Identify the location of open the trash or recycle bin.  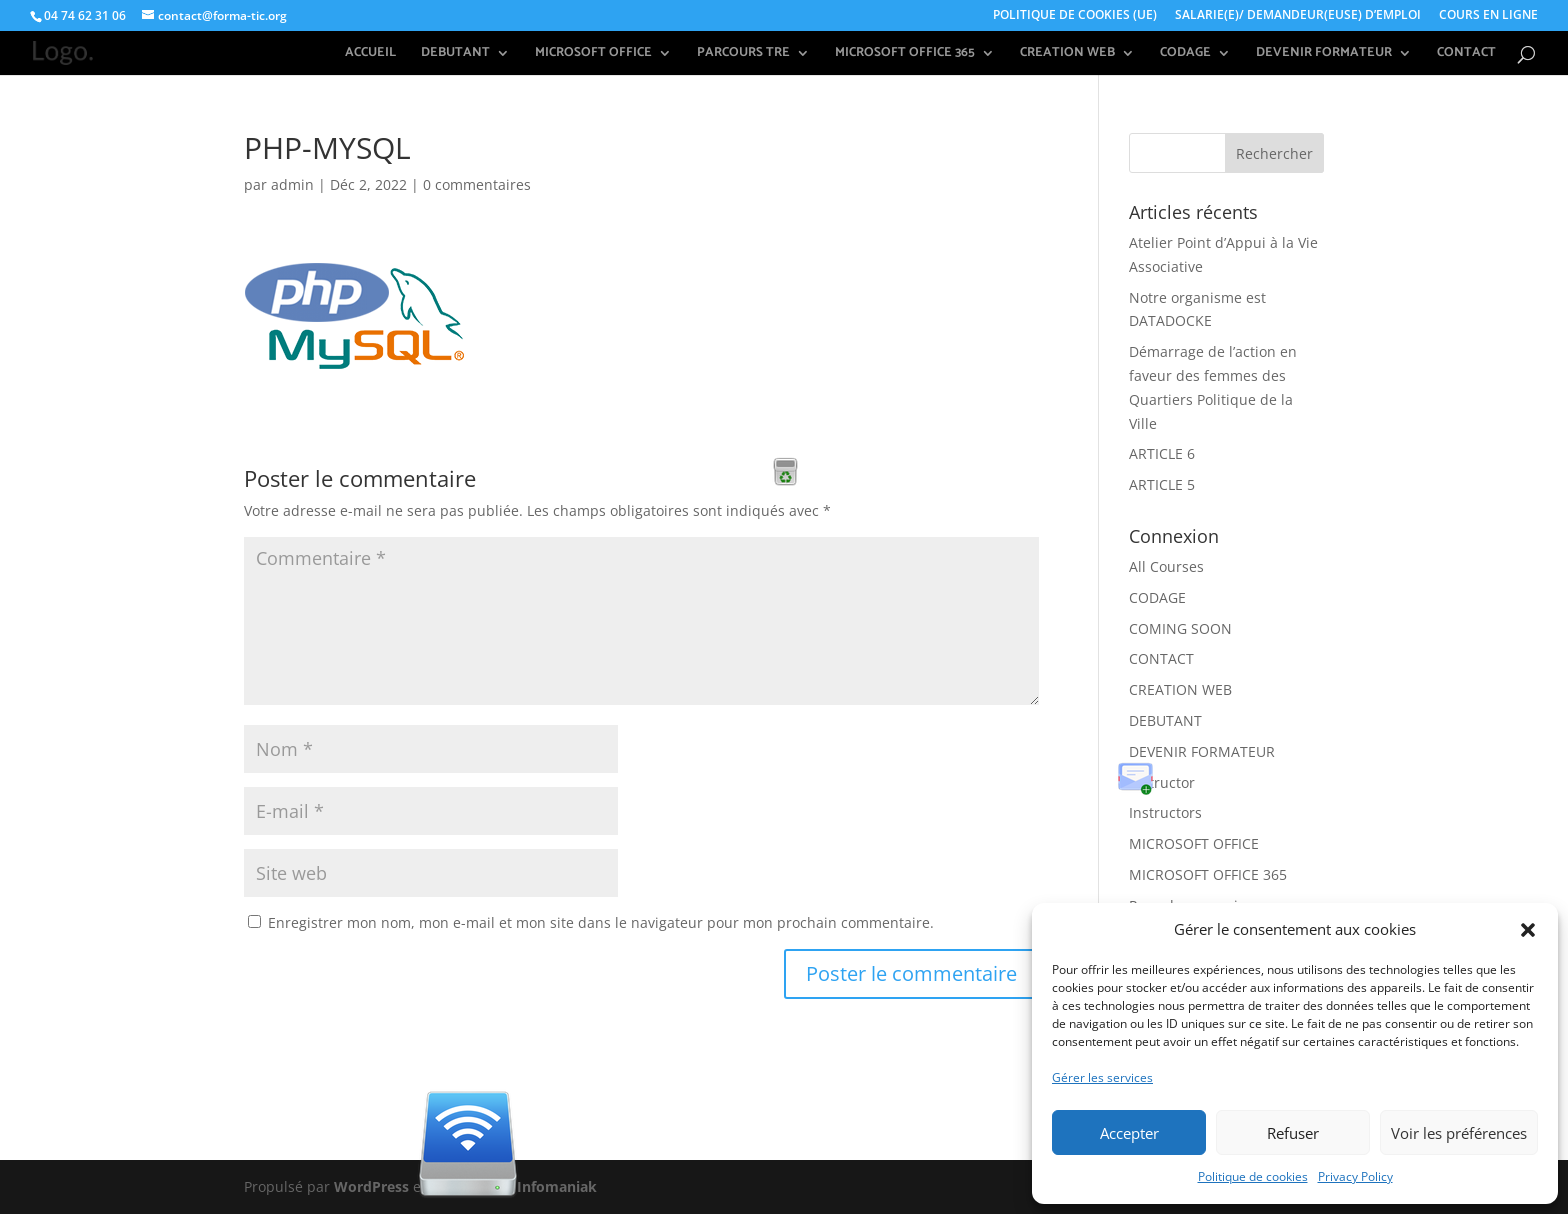
(785, 471).